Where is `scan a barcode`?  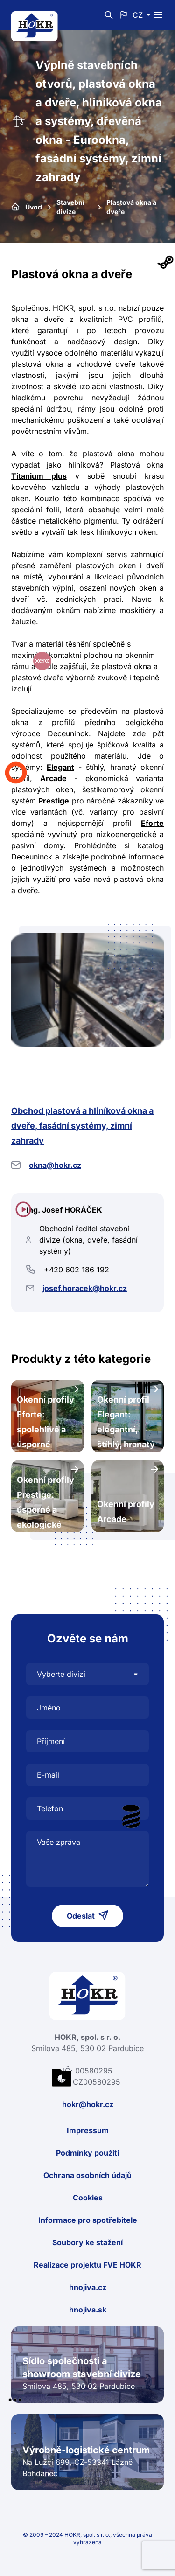
scan a barcode is located at coordinates (142, 1387).